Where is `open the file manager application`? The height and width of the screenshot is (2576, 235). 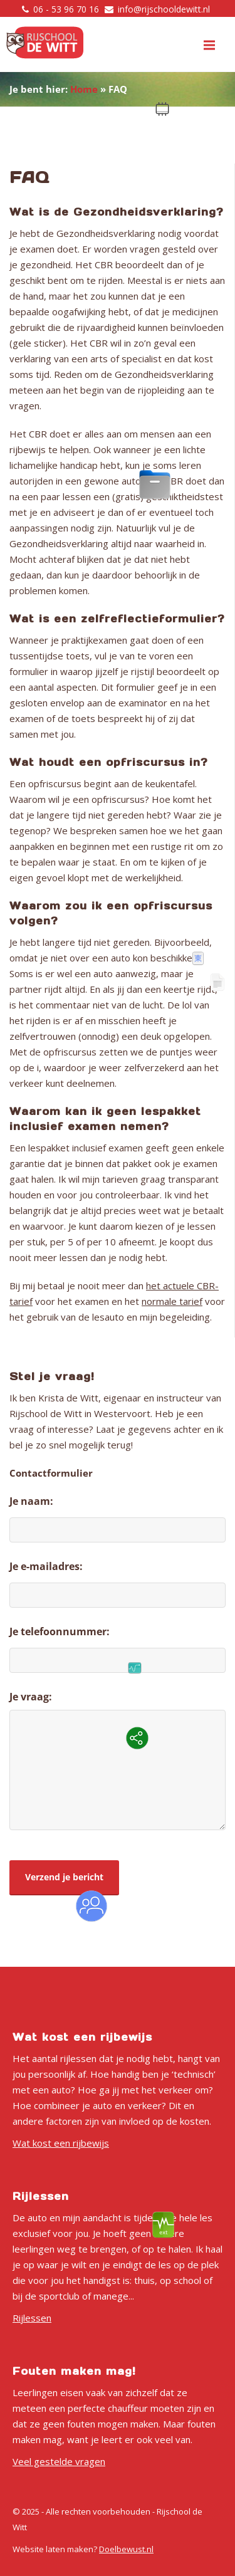 open the file manager application is located at coordinates (155, 484).